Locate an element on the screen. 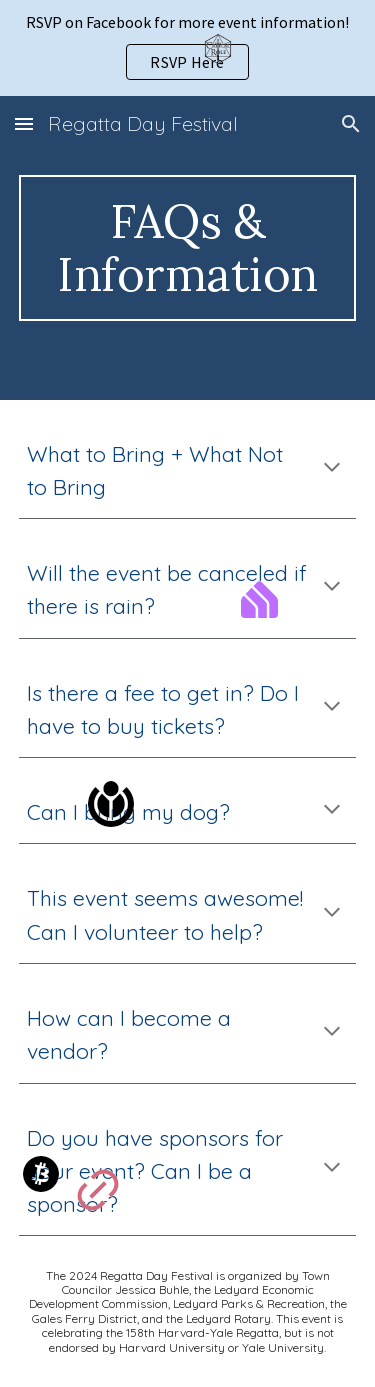  open the kasa smart home app is located at coordinates (259, 599).